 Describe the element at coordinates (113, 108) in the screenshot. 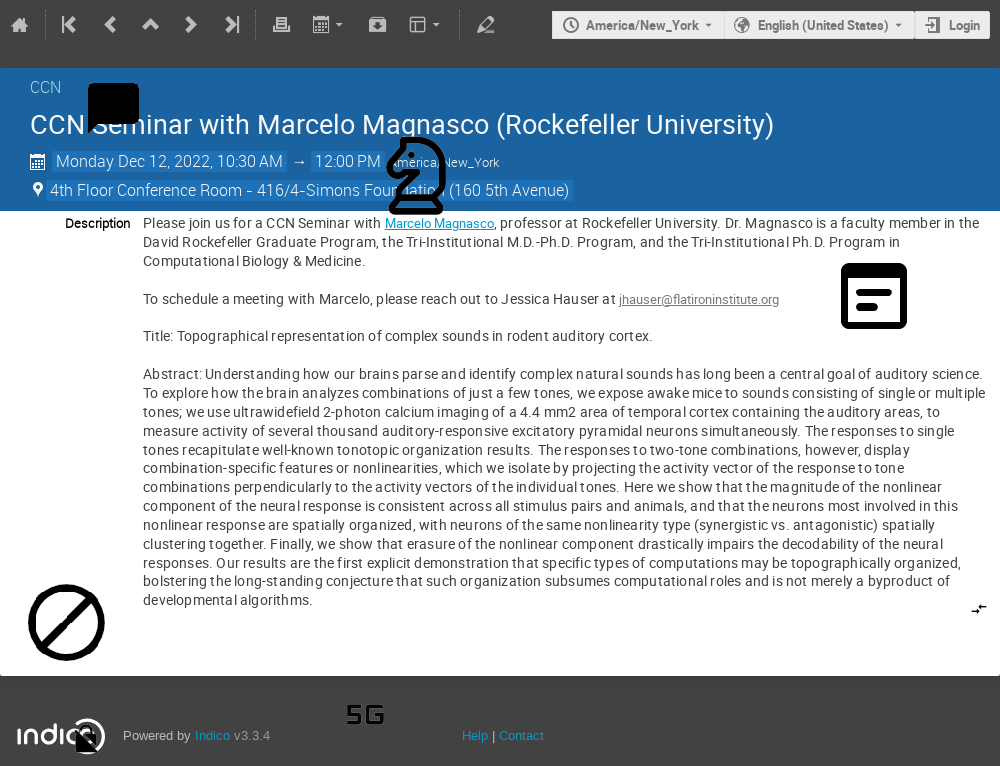

I see `open chat or messaging` at that location.